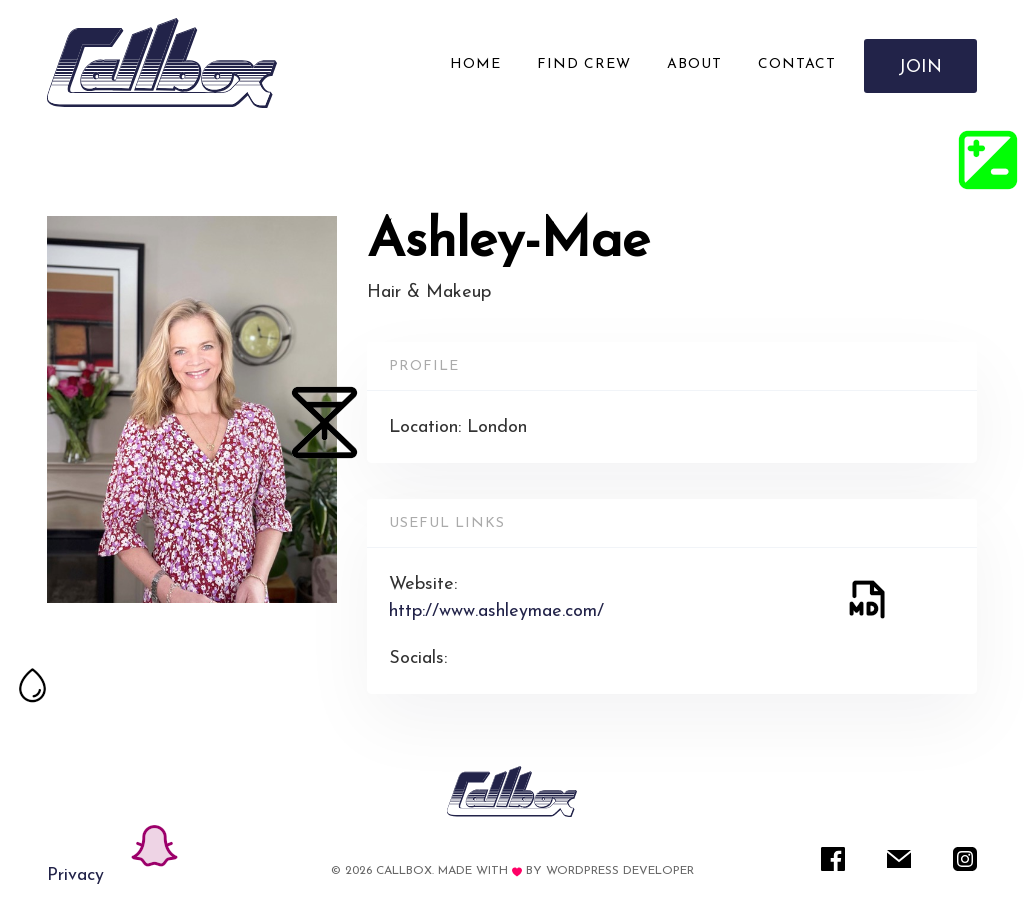 The image size is (1024, 907). I want to click on open snapchat app, so click(154, 846).